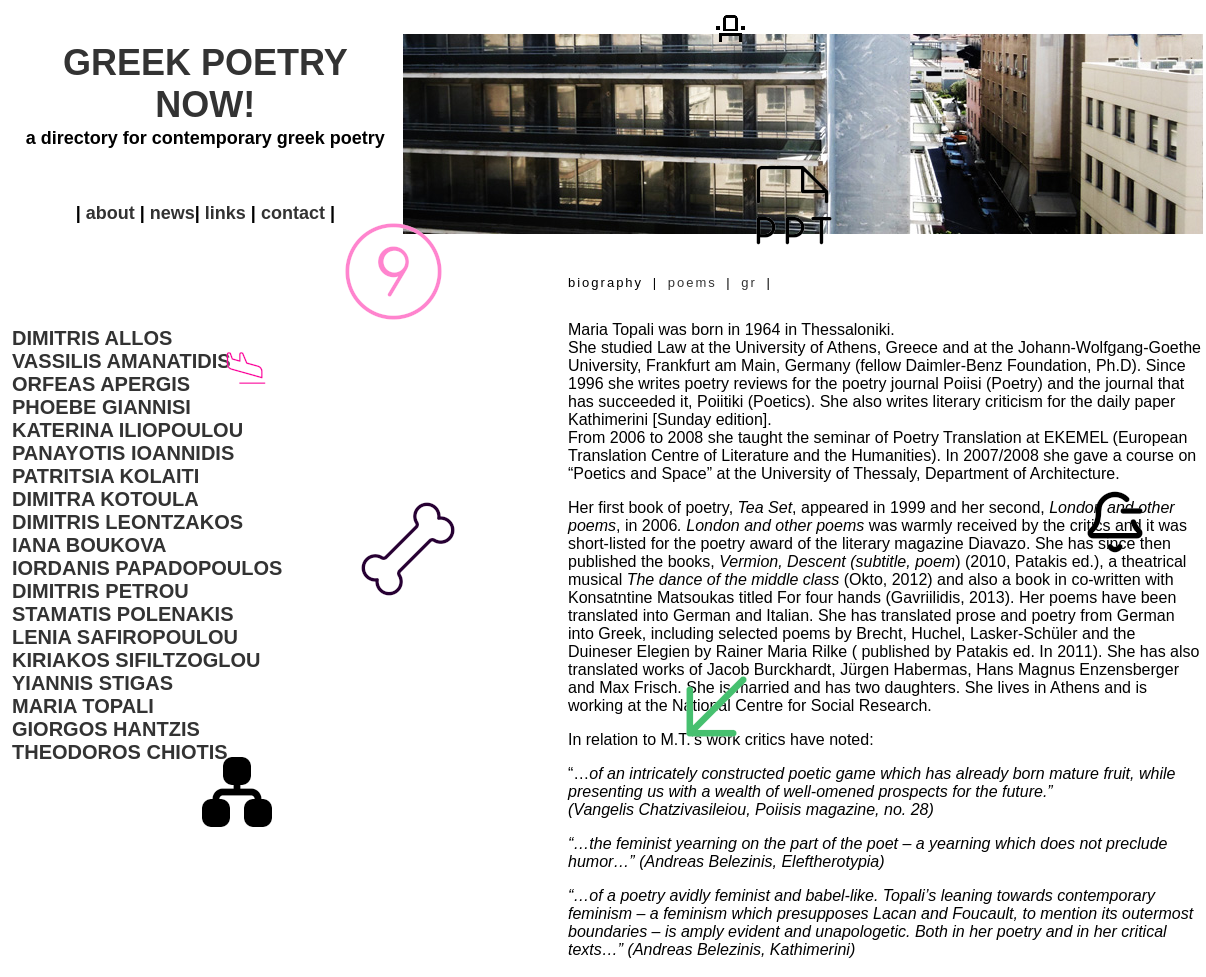  Describe the element at coordinates (792, 208) in the screenshot. I see `open a PowerPoint presentation file` at that location.